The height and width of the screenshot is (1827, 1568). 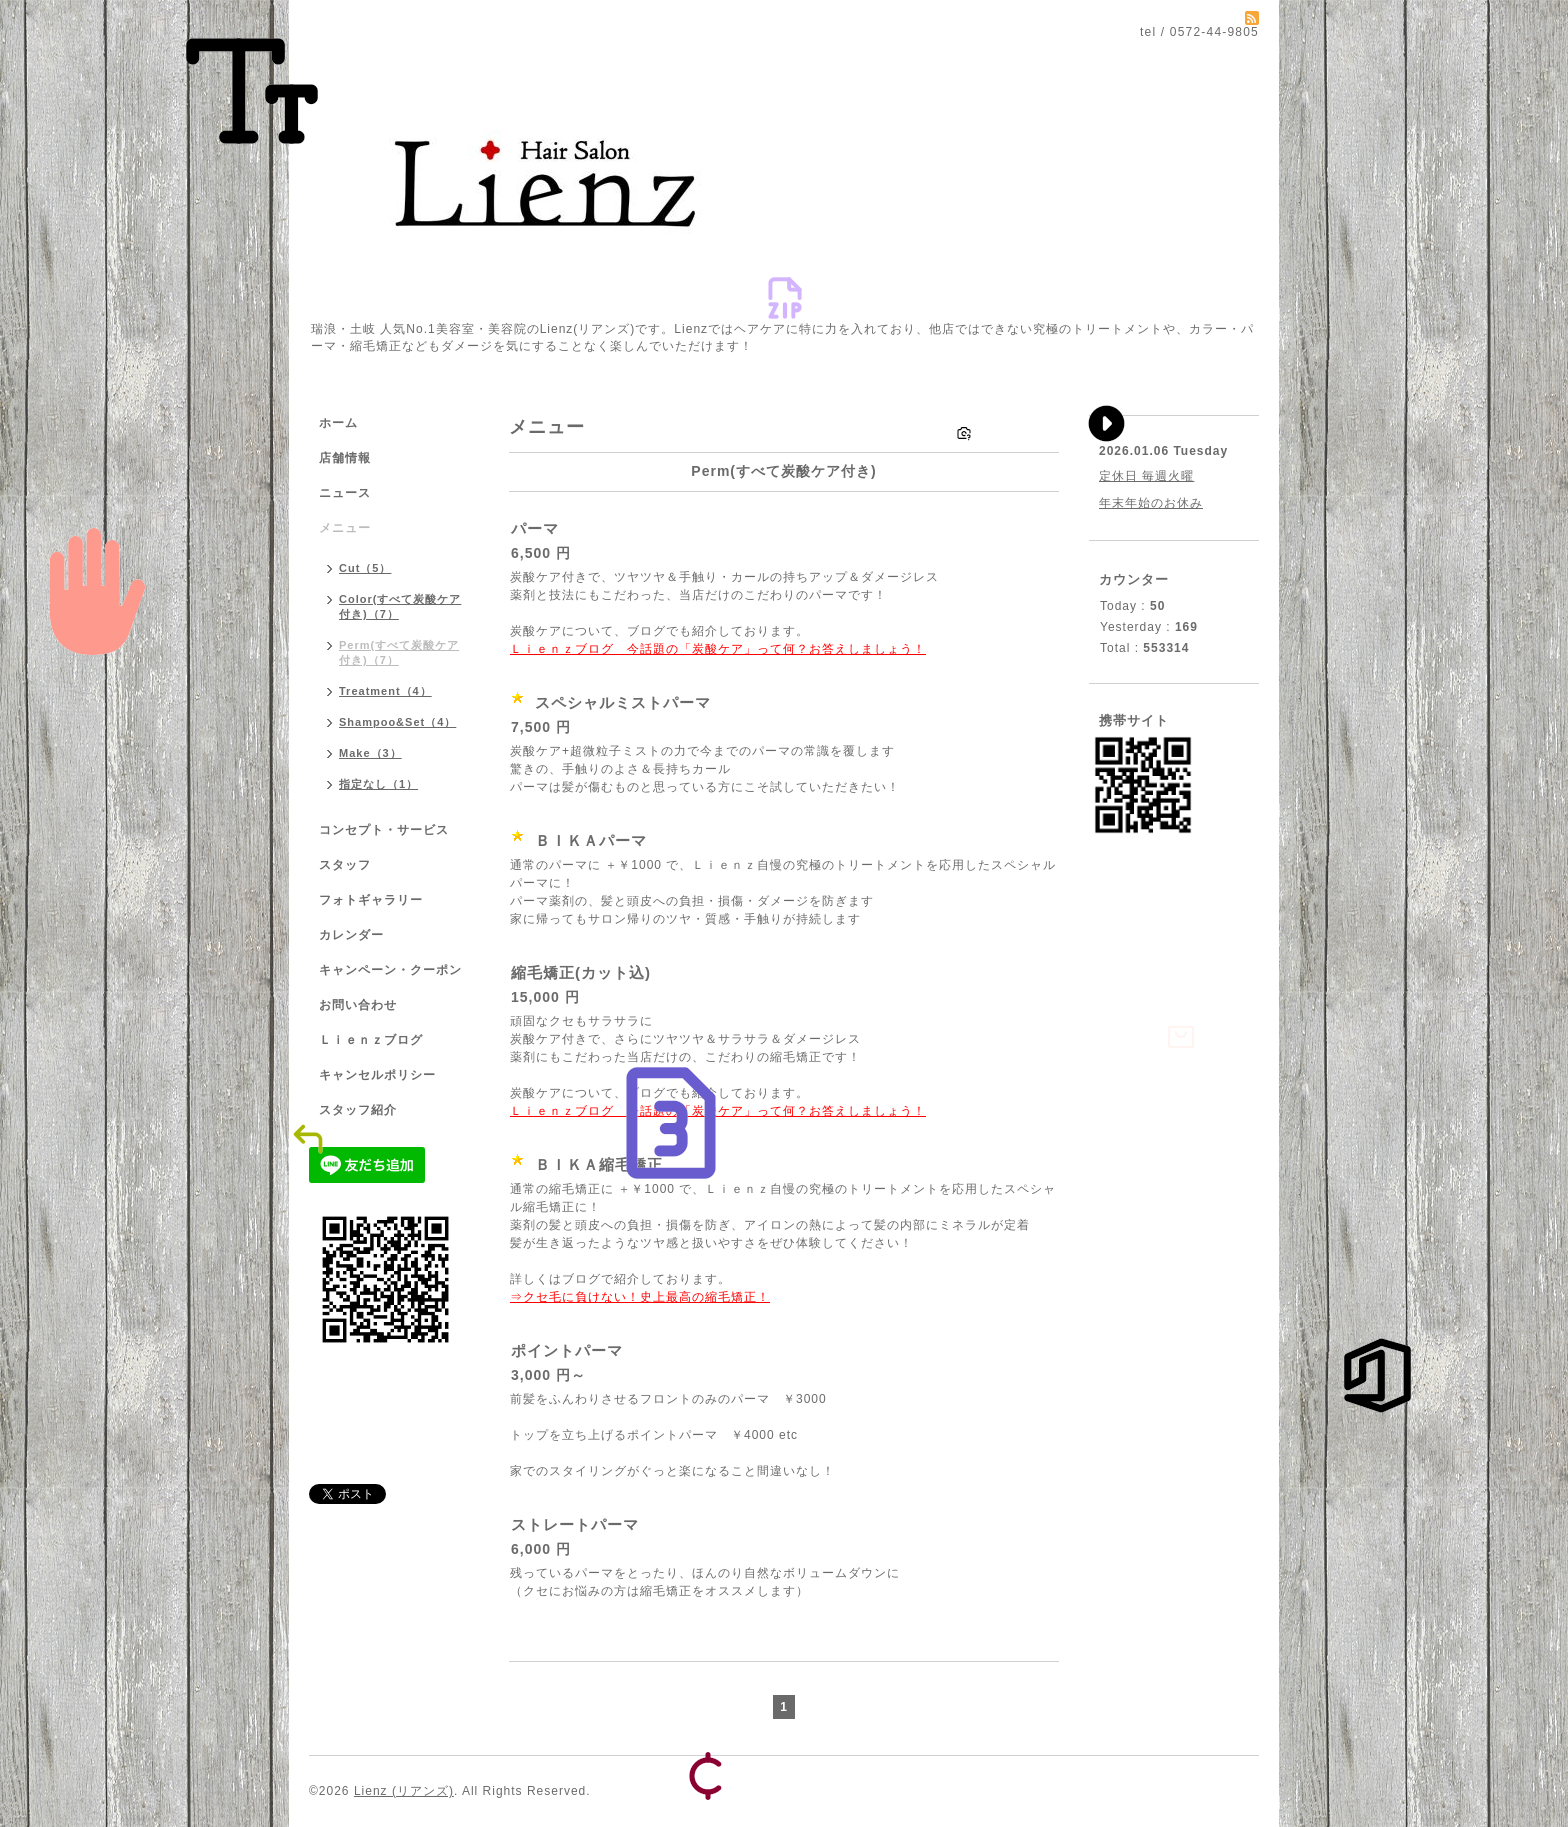 What do you see at coordinates (785, 298) in the screenshot?
I see `indicates a compressed zip file` at bounding box center [785, 298].